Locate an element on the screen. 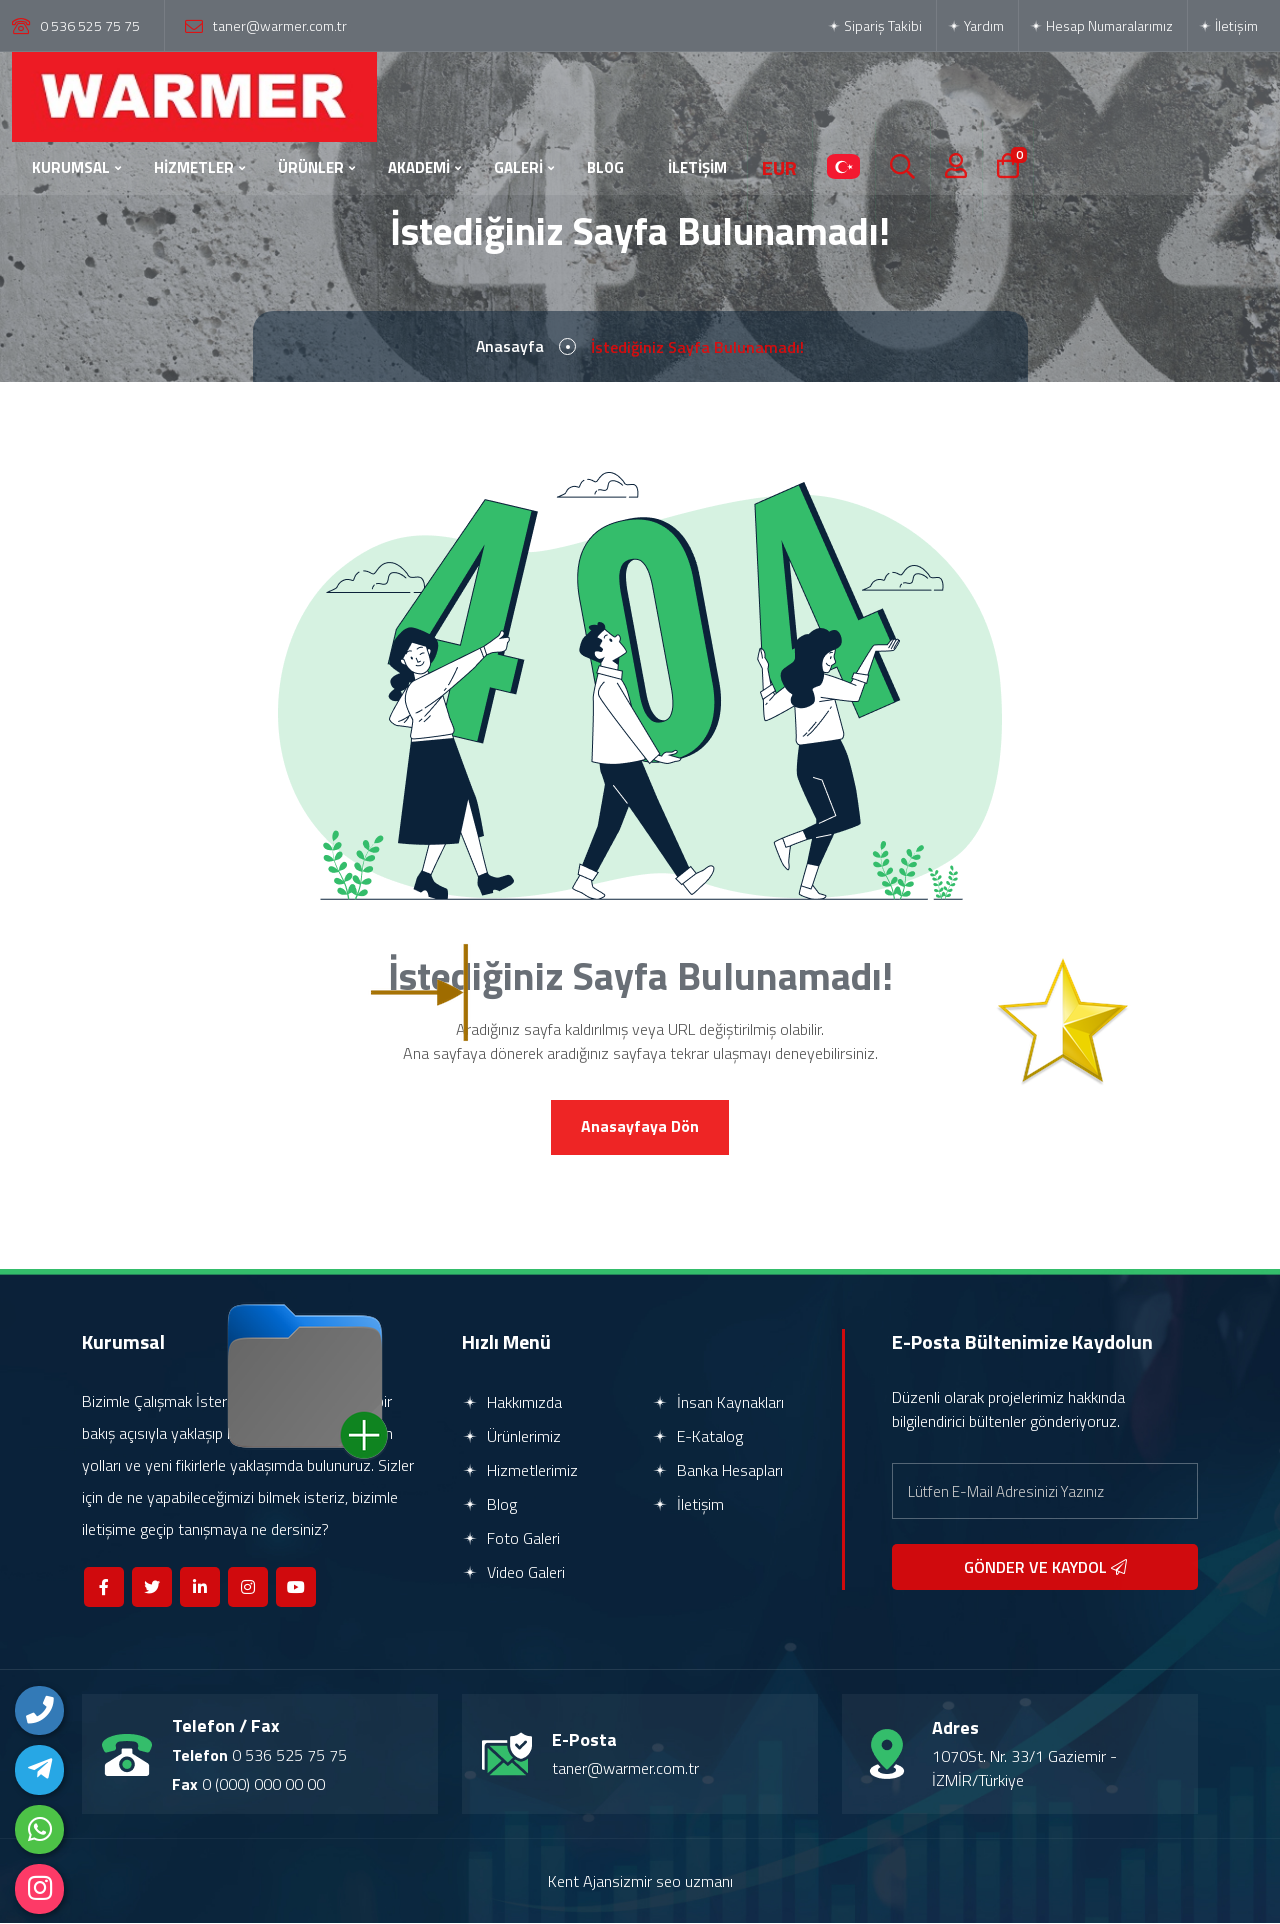 Image resolution: width=1280 pixels, height=1924 pixels. create a new folder is located at coordinates (305, 1376).